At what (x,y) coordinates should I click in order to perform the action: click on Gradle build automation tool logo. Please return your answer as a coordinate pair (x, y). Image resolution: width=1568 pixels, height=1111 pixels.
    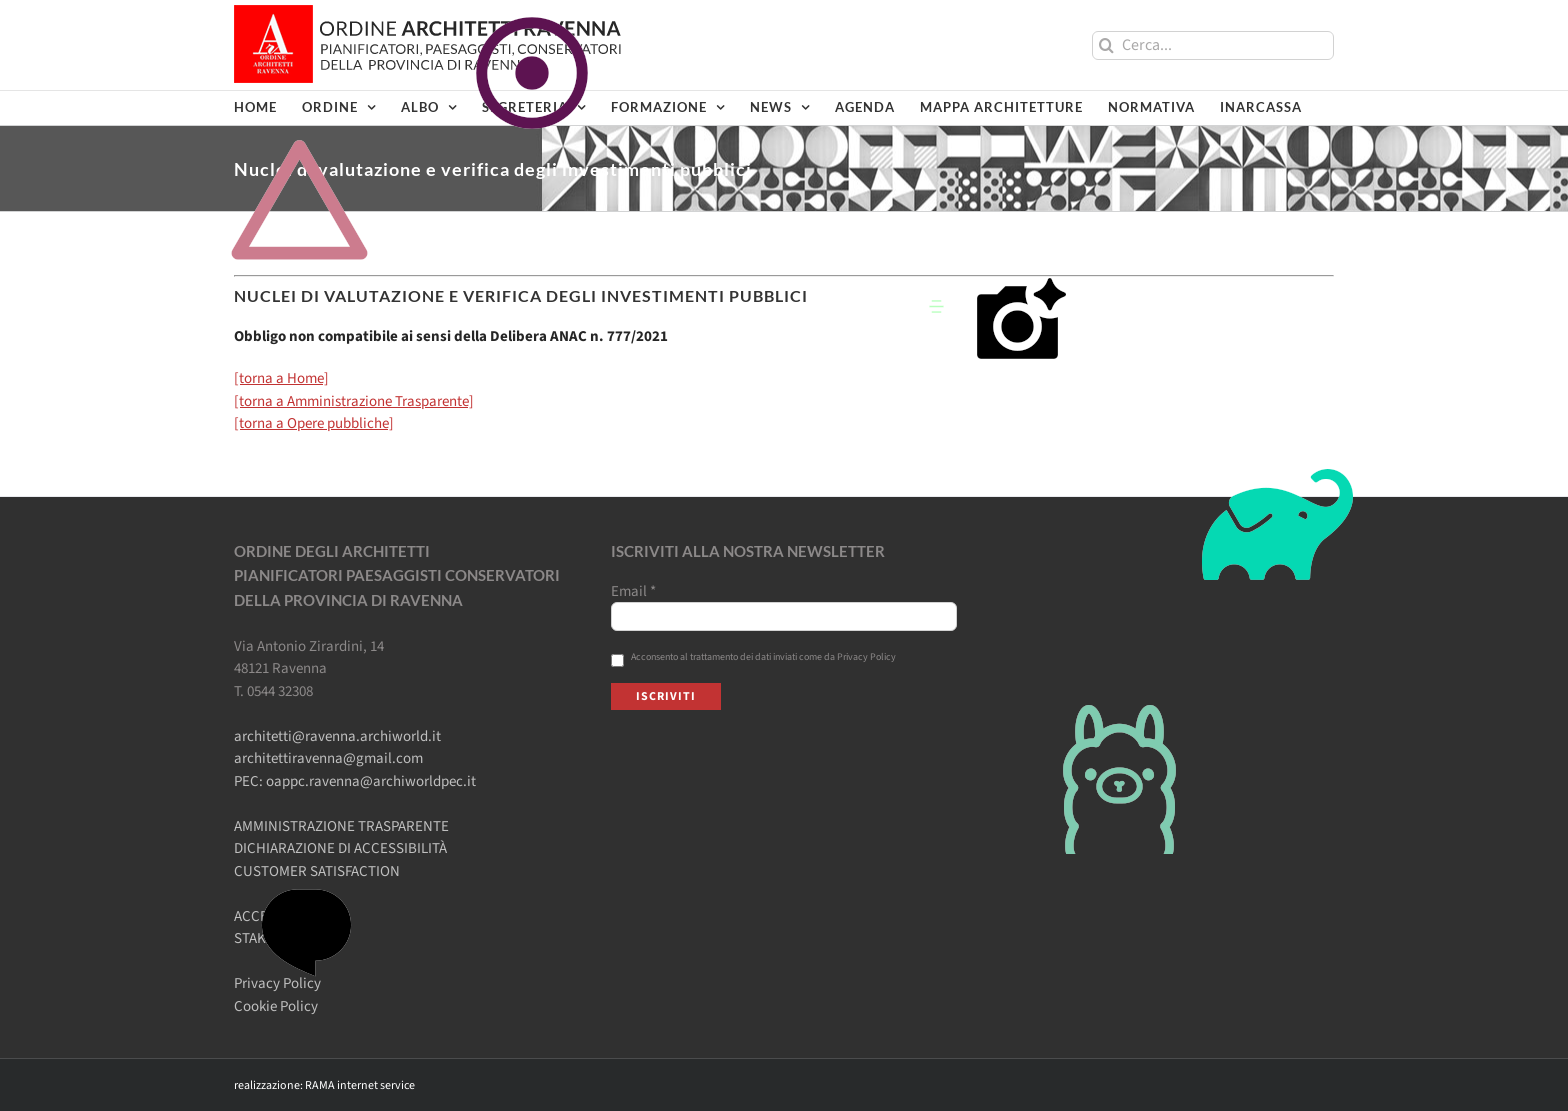
    Looking at the image, I should click on (1277, 524).